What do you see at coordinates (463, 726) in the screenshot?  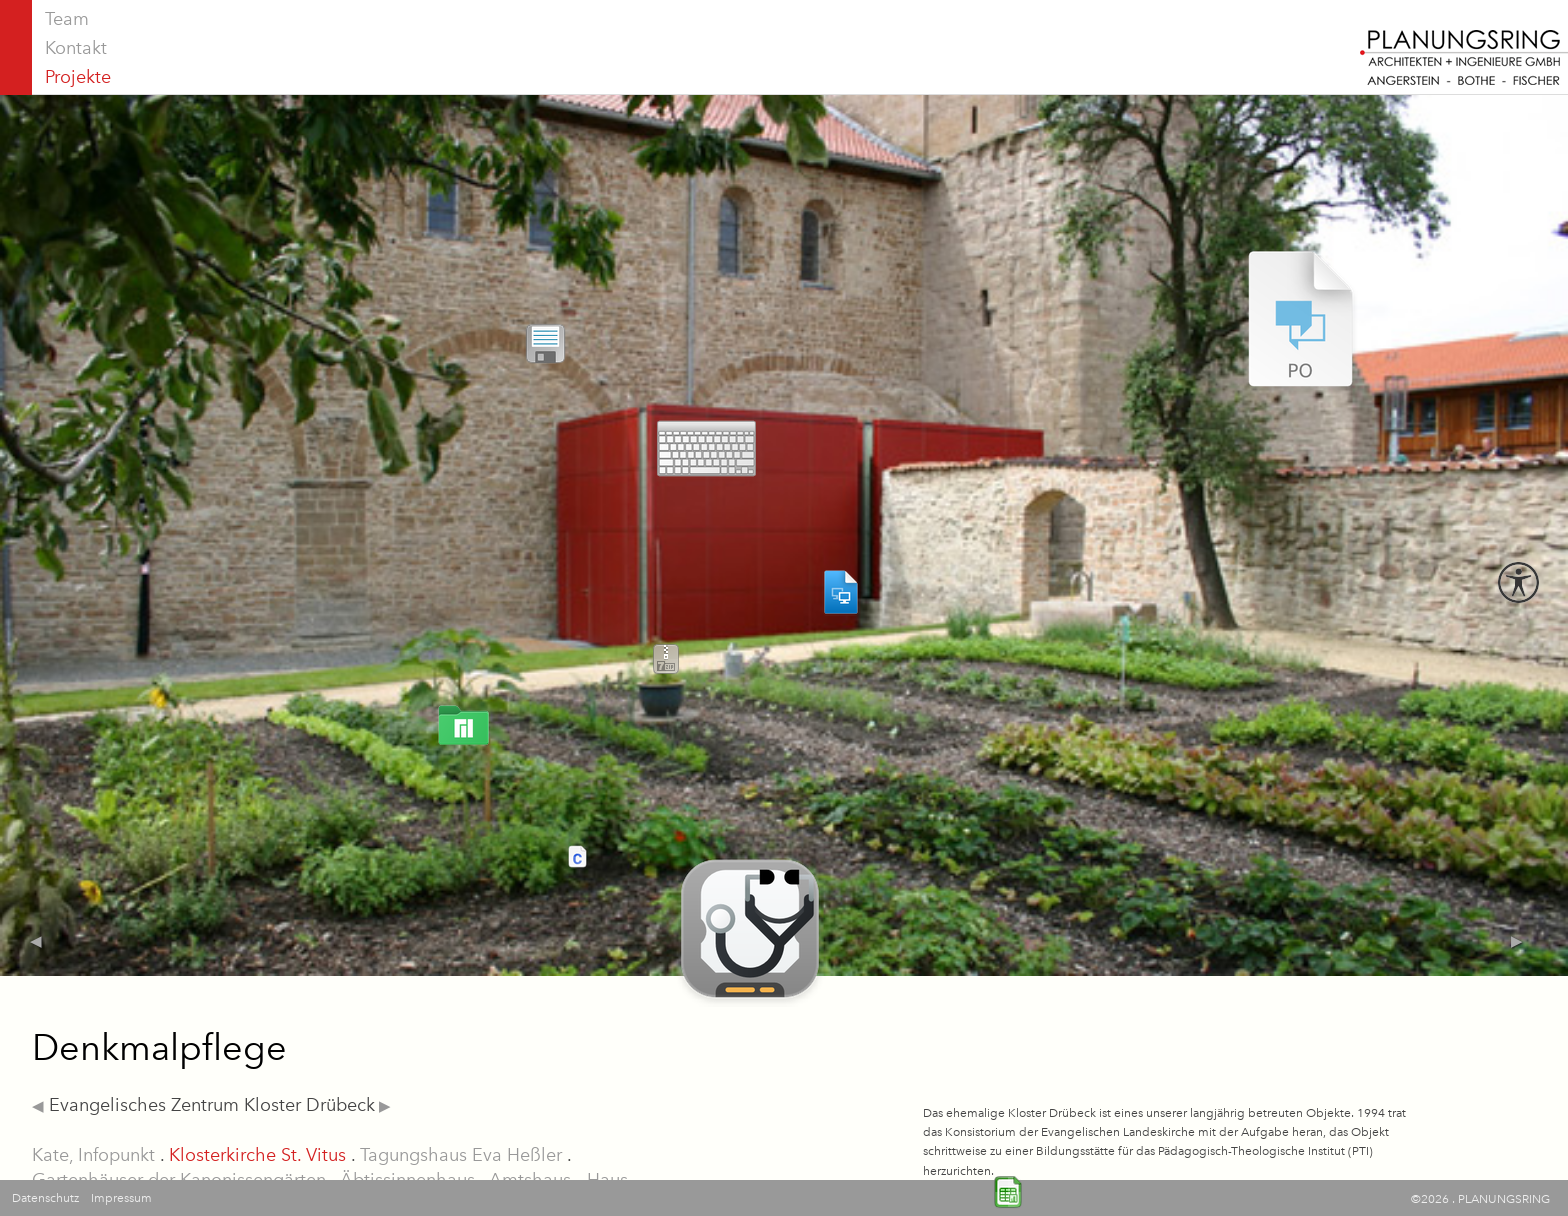 I see `open manjaro linux system folder` at bounding box center [463, 726].